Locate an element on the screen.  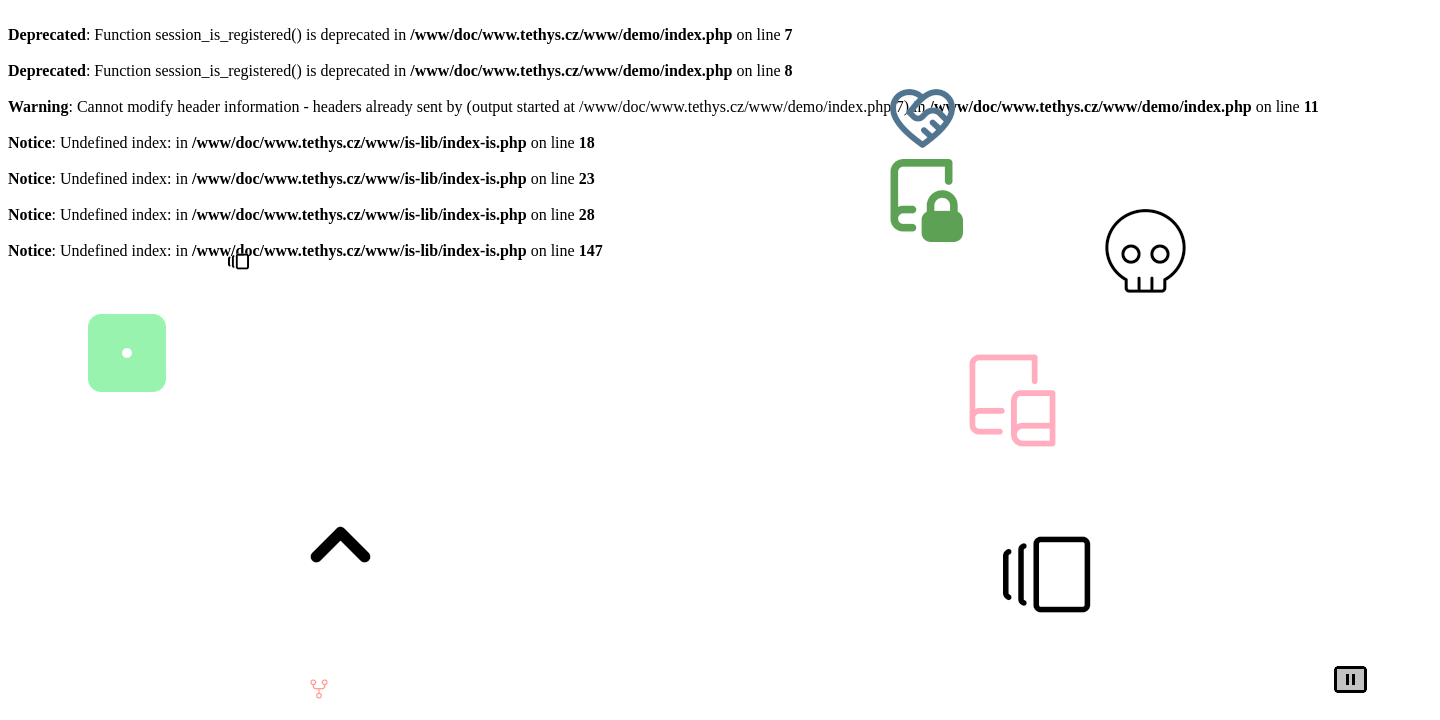
fork this repository is located at coordinates (319, 689).